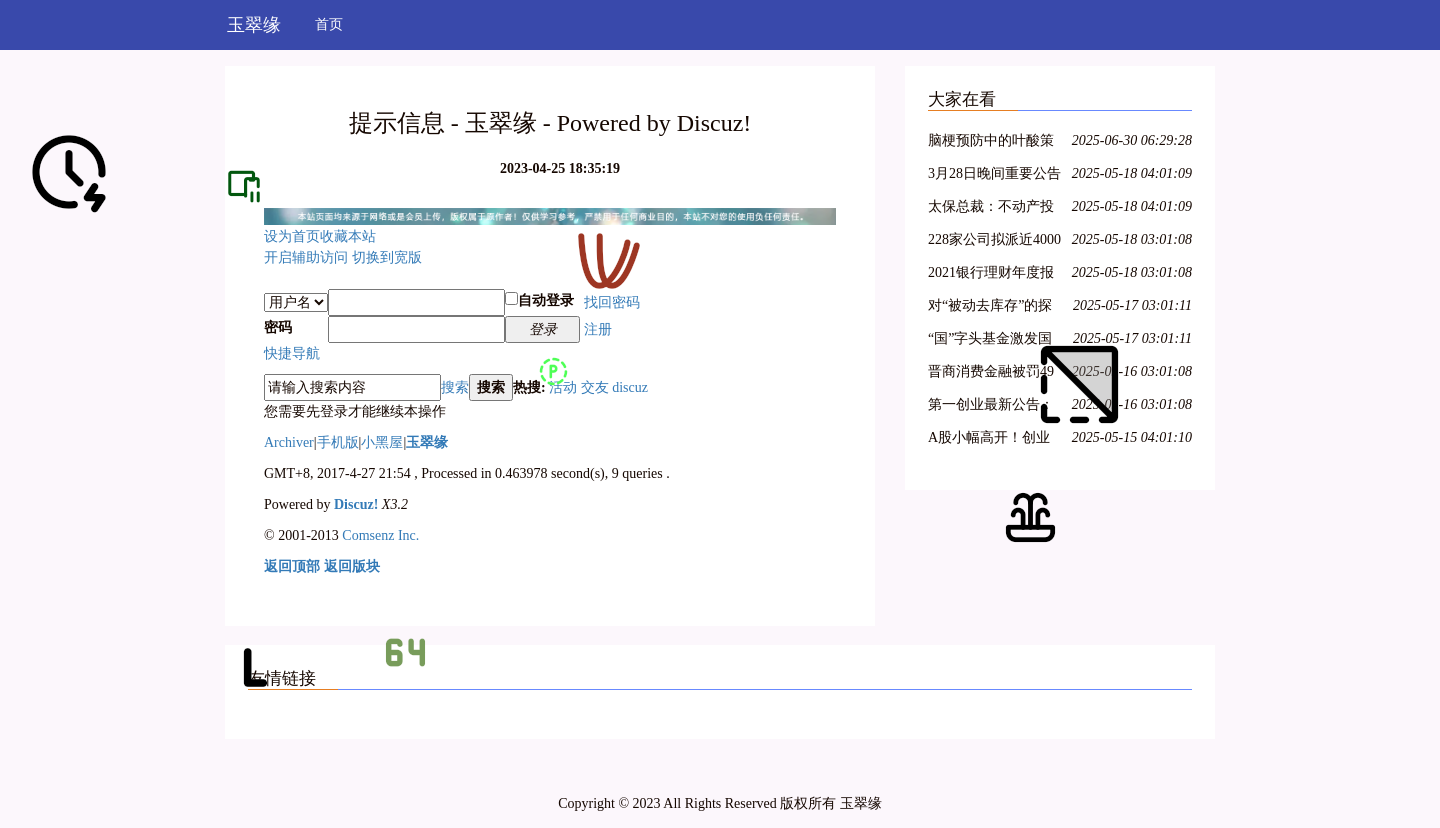 The image size is (1440, 828). I want to click on indicates parking location or zone, so click(553, 371).